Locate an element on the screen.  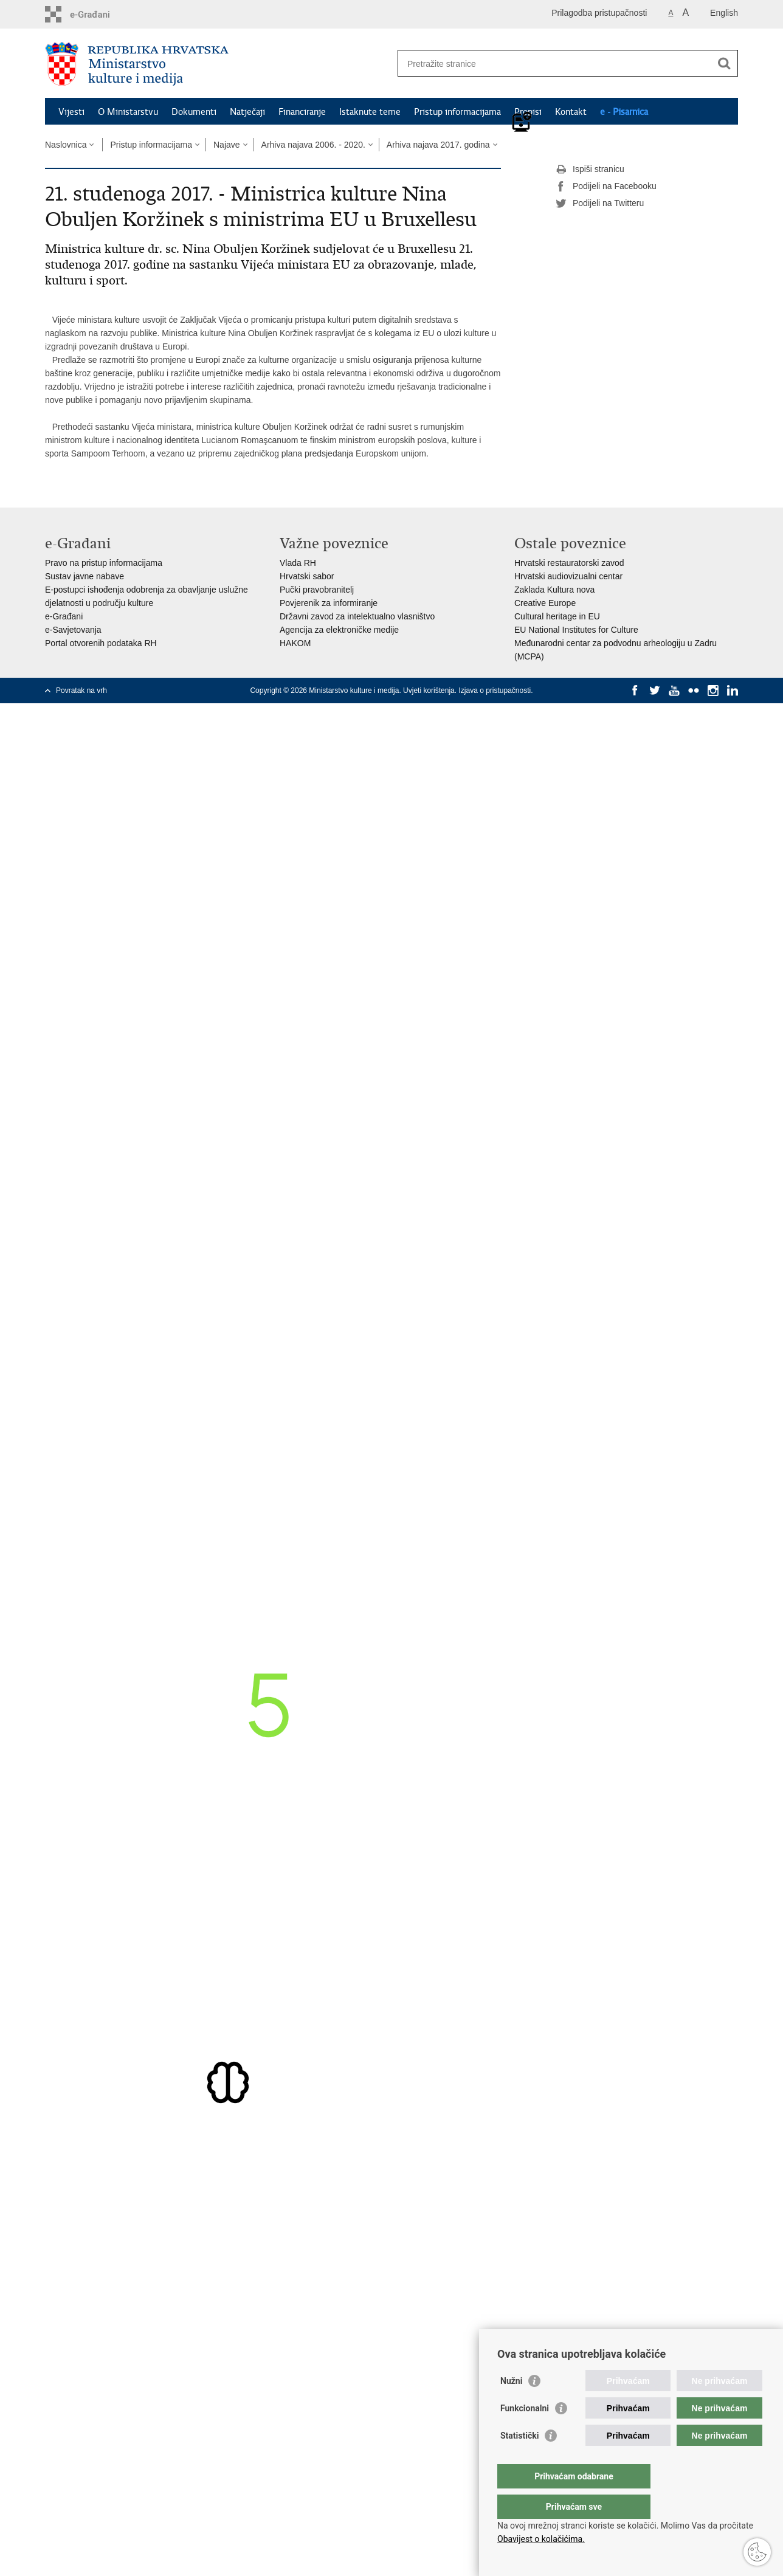
connect to onboard train wifi is located at coordinates (521, 122).